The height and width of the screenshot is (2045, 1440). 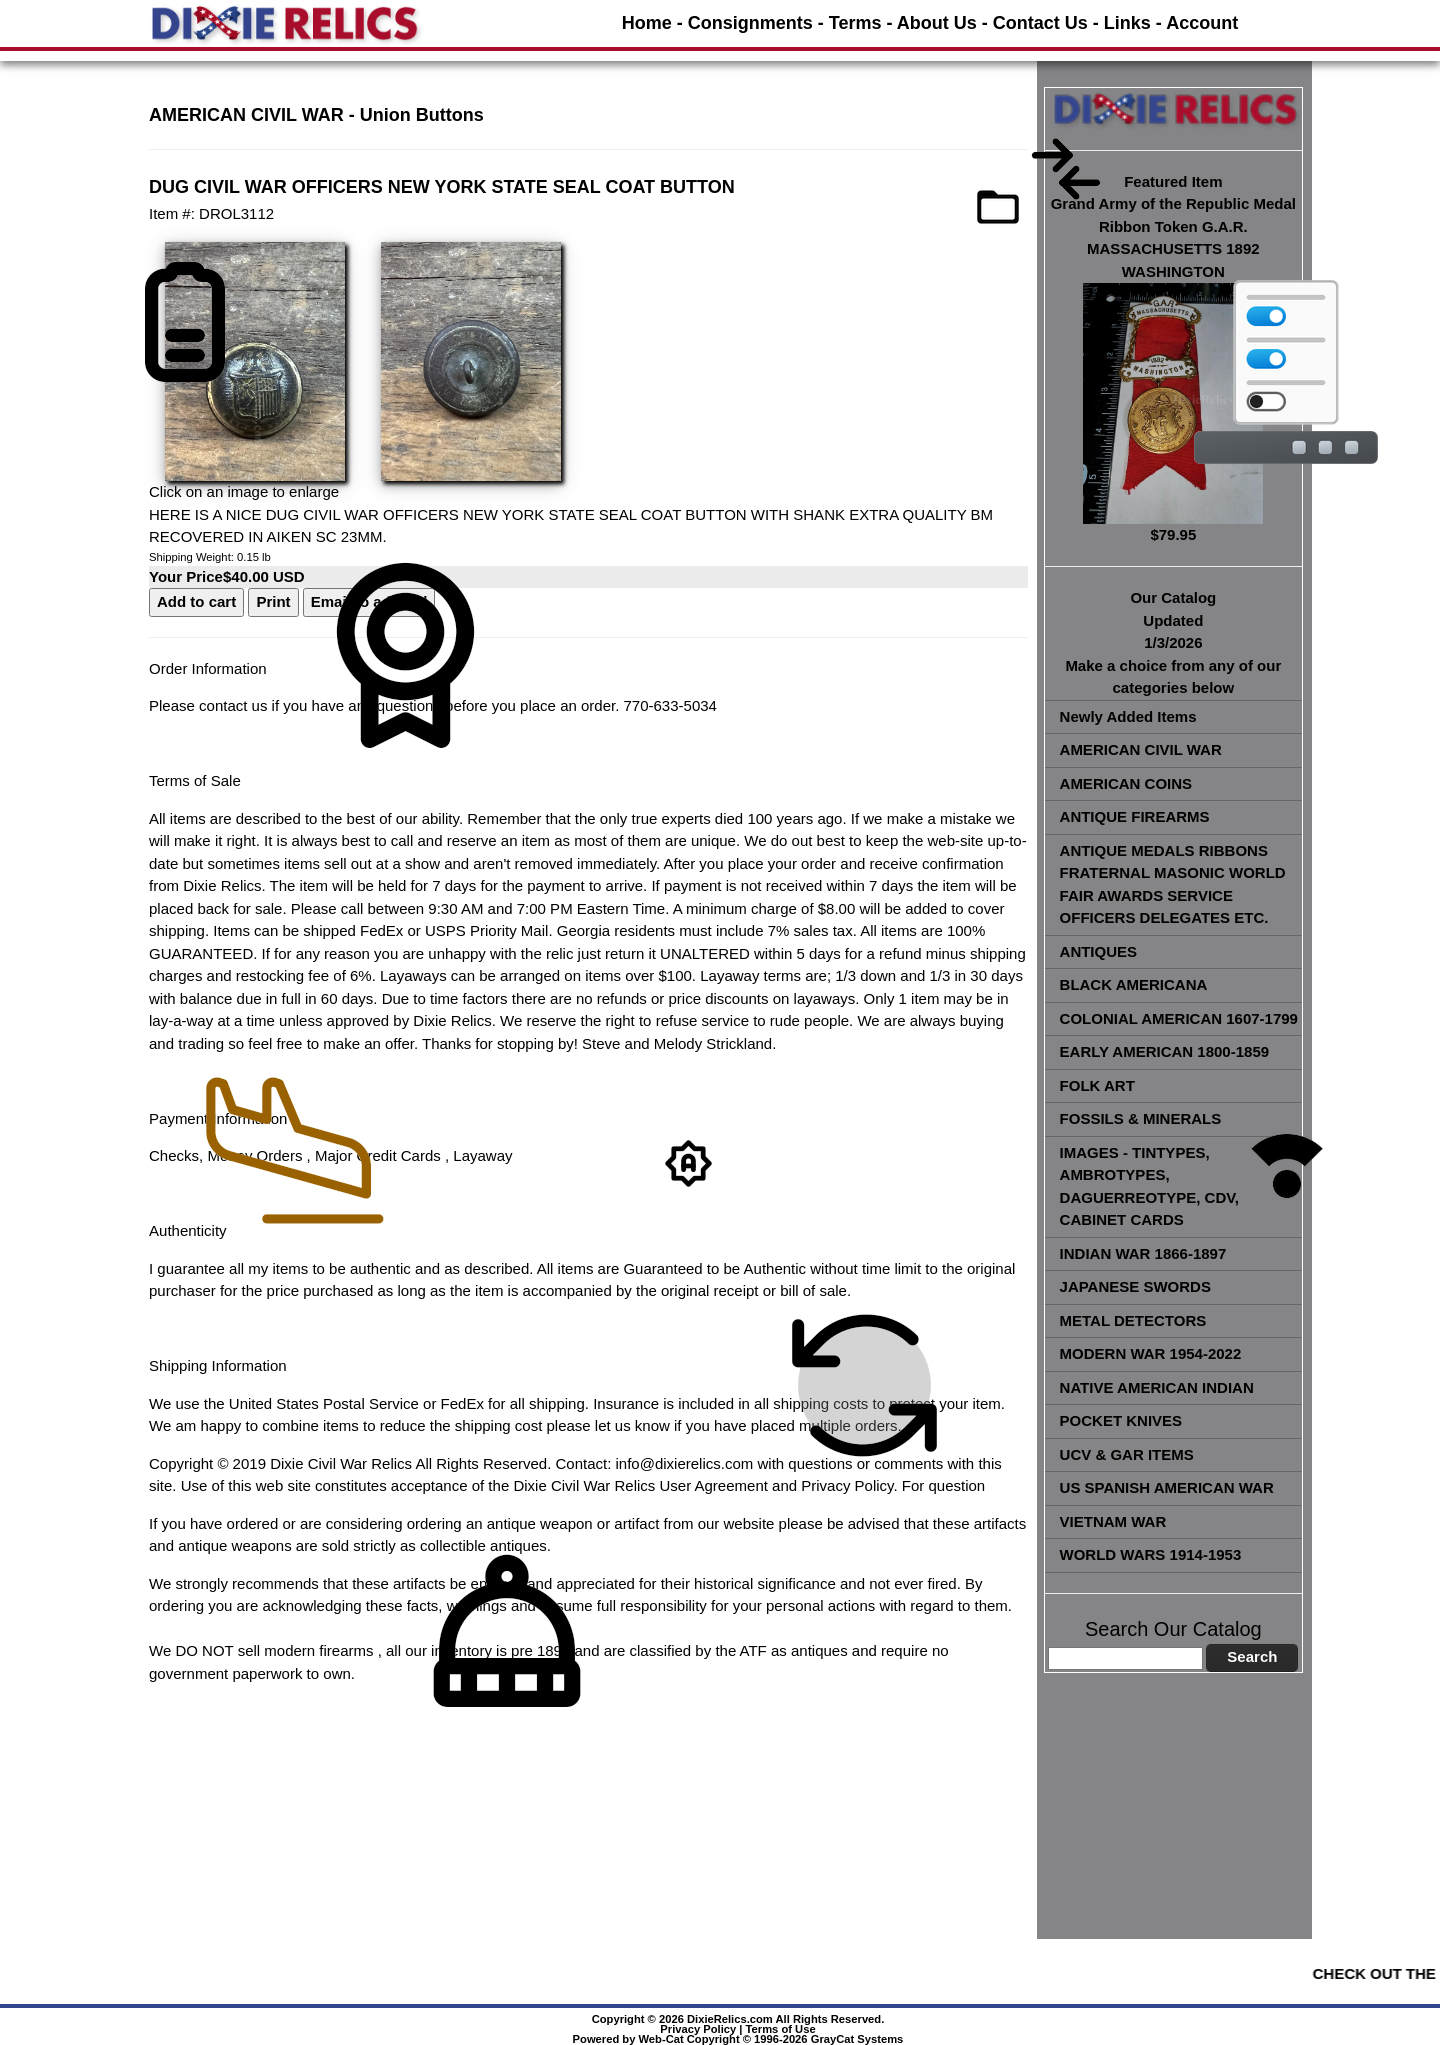 I want to click on open a folder to view its contents, so click(x=998, y=207).